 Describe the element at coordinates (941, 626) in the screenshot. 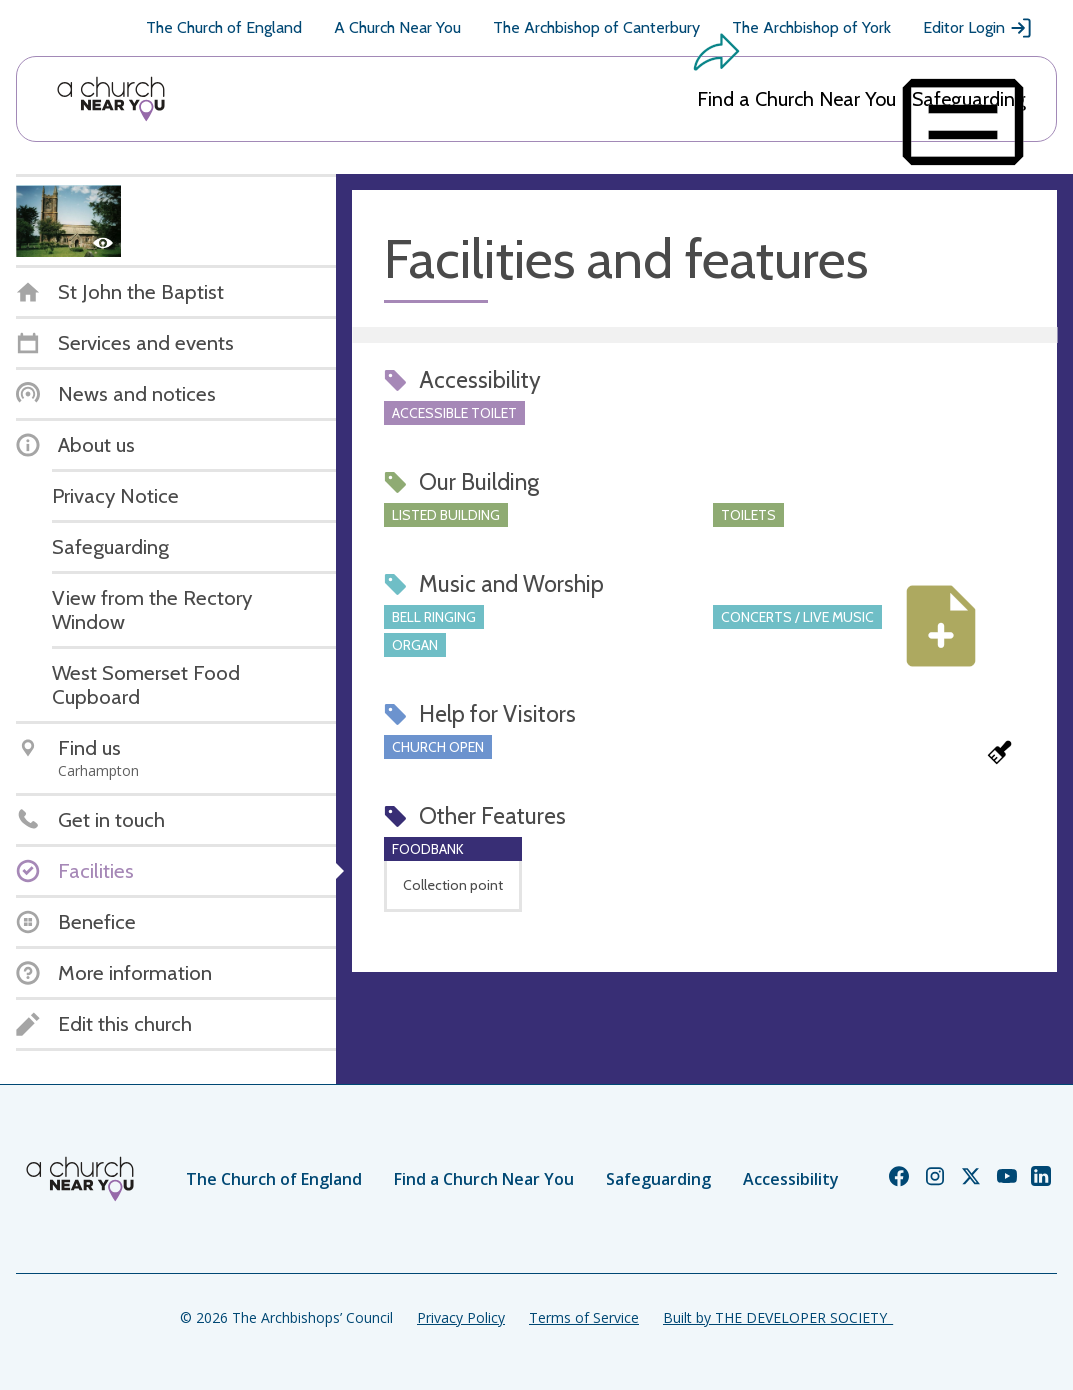

I see `create a new file` at that location.